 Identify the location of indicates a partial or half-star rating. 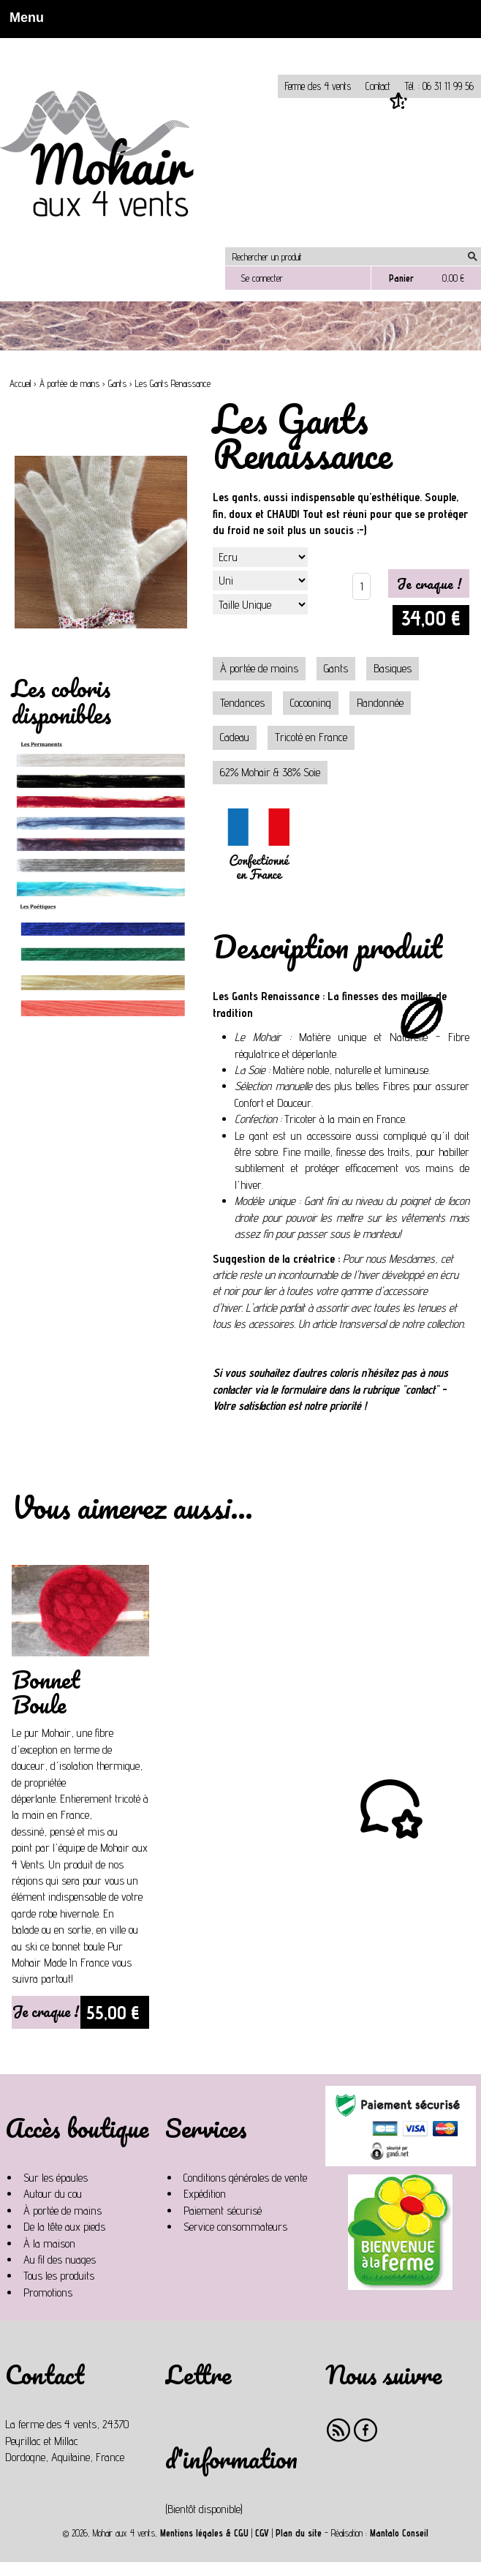
(398, 101).